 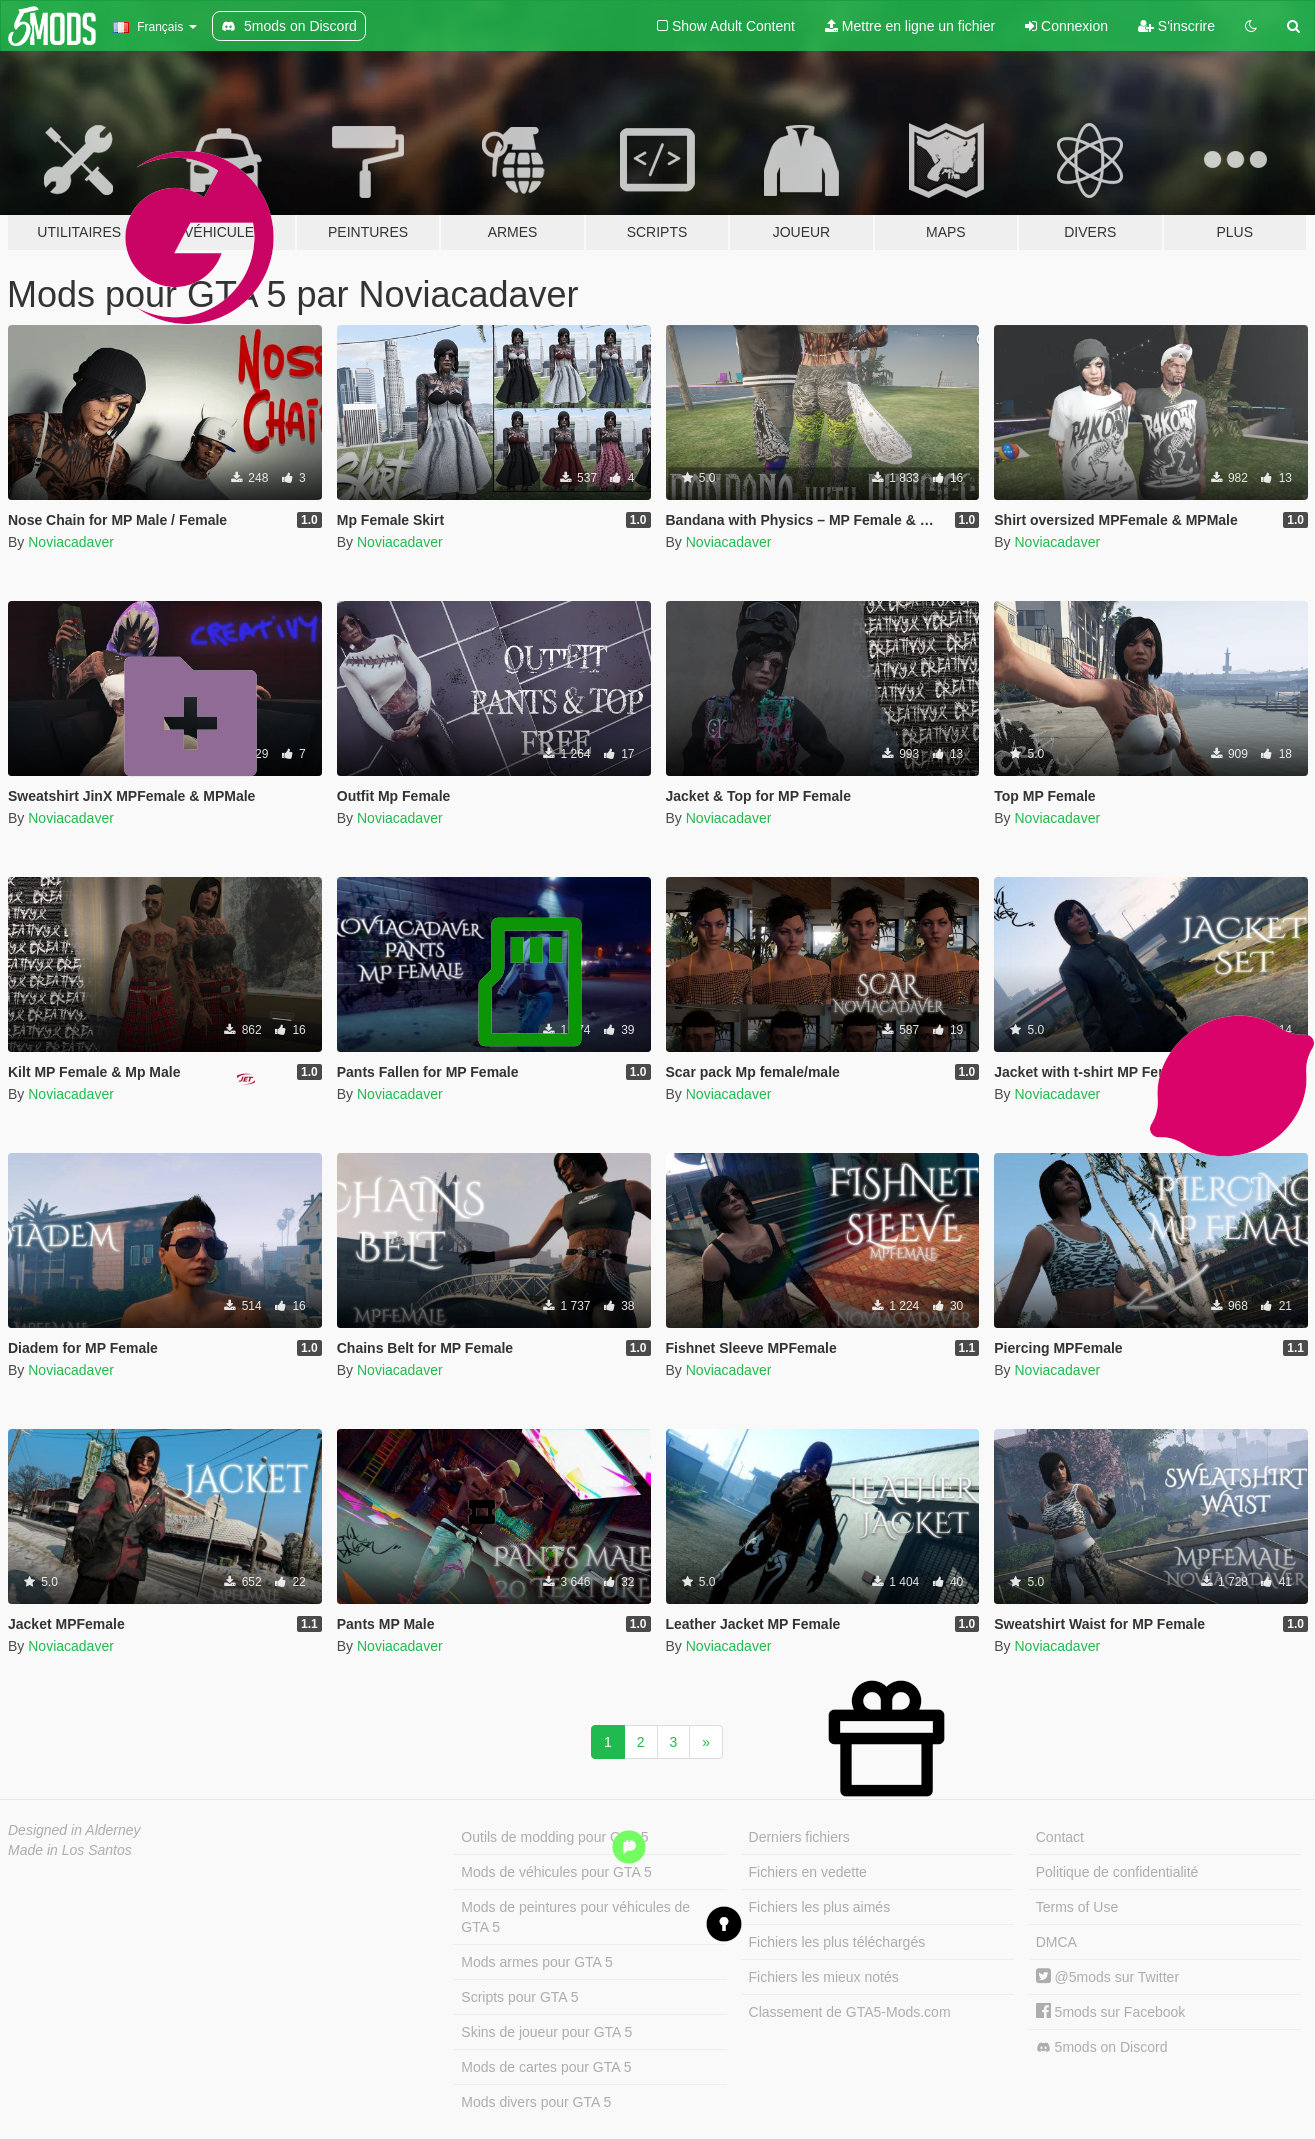 I want to click on view available rewards or gifts, so click(x=886, y=1738).